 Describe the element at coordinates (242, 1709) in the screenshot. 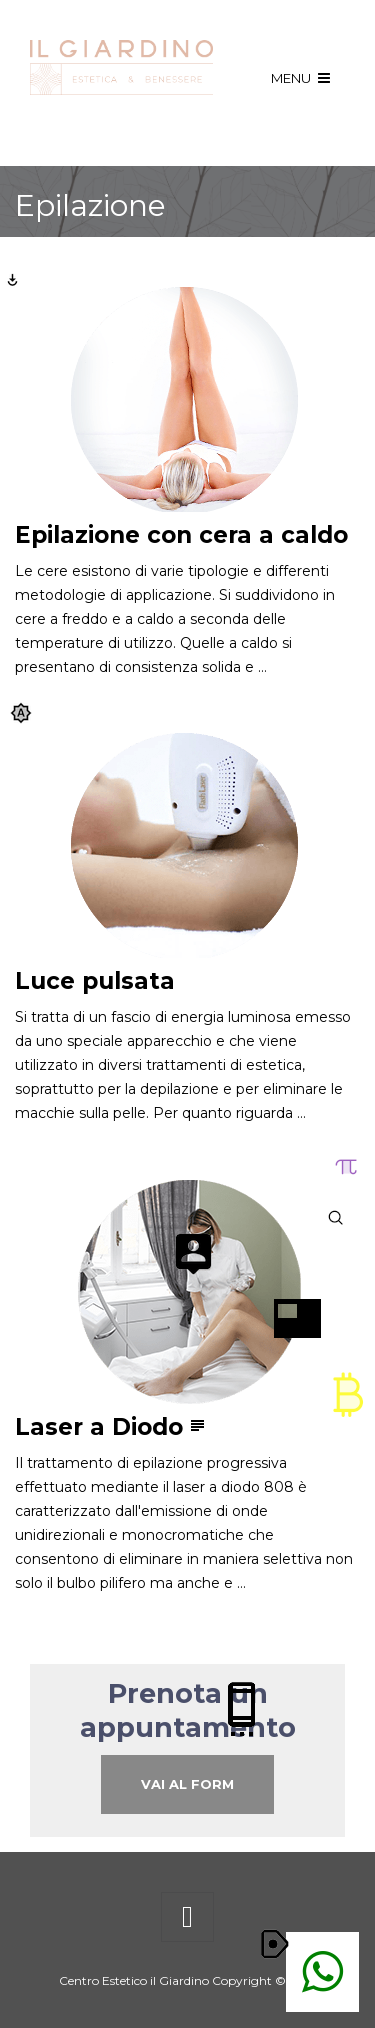

I see `access mobile device settings` at that location.